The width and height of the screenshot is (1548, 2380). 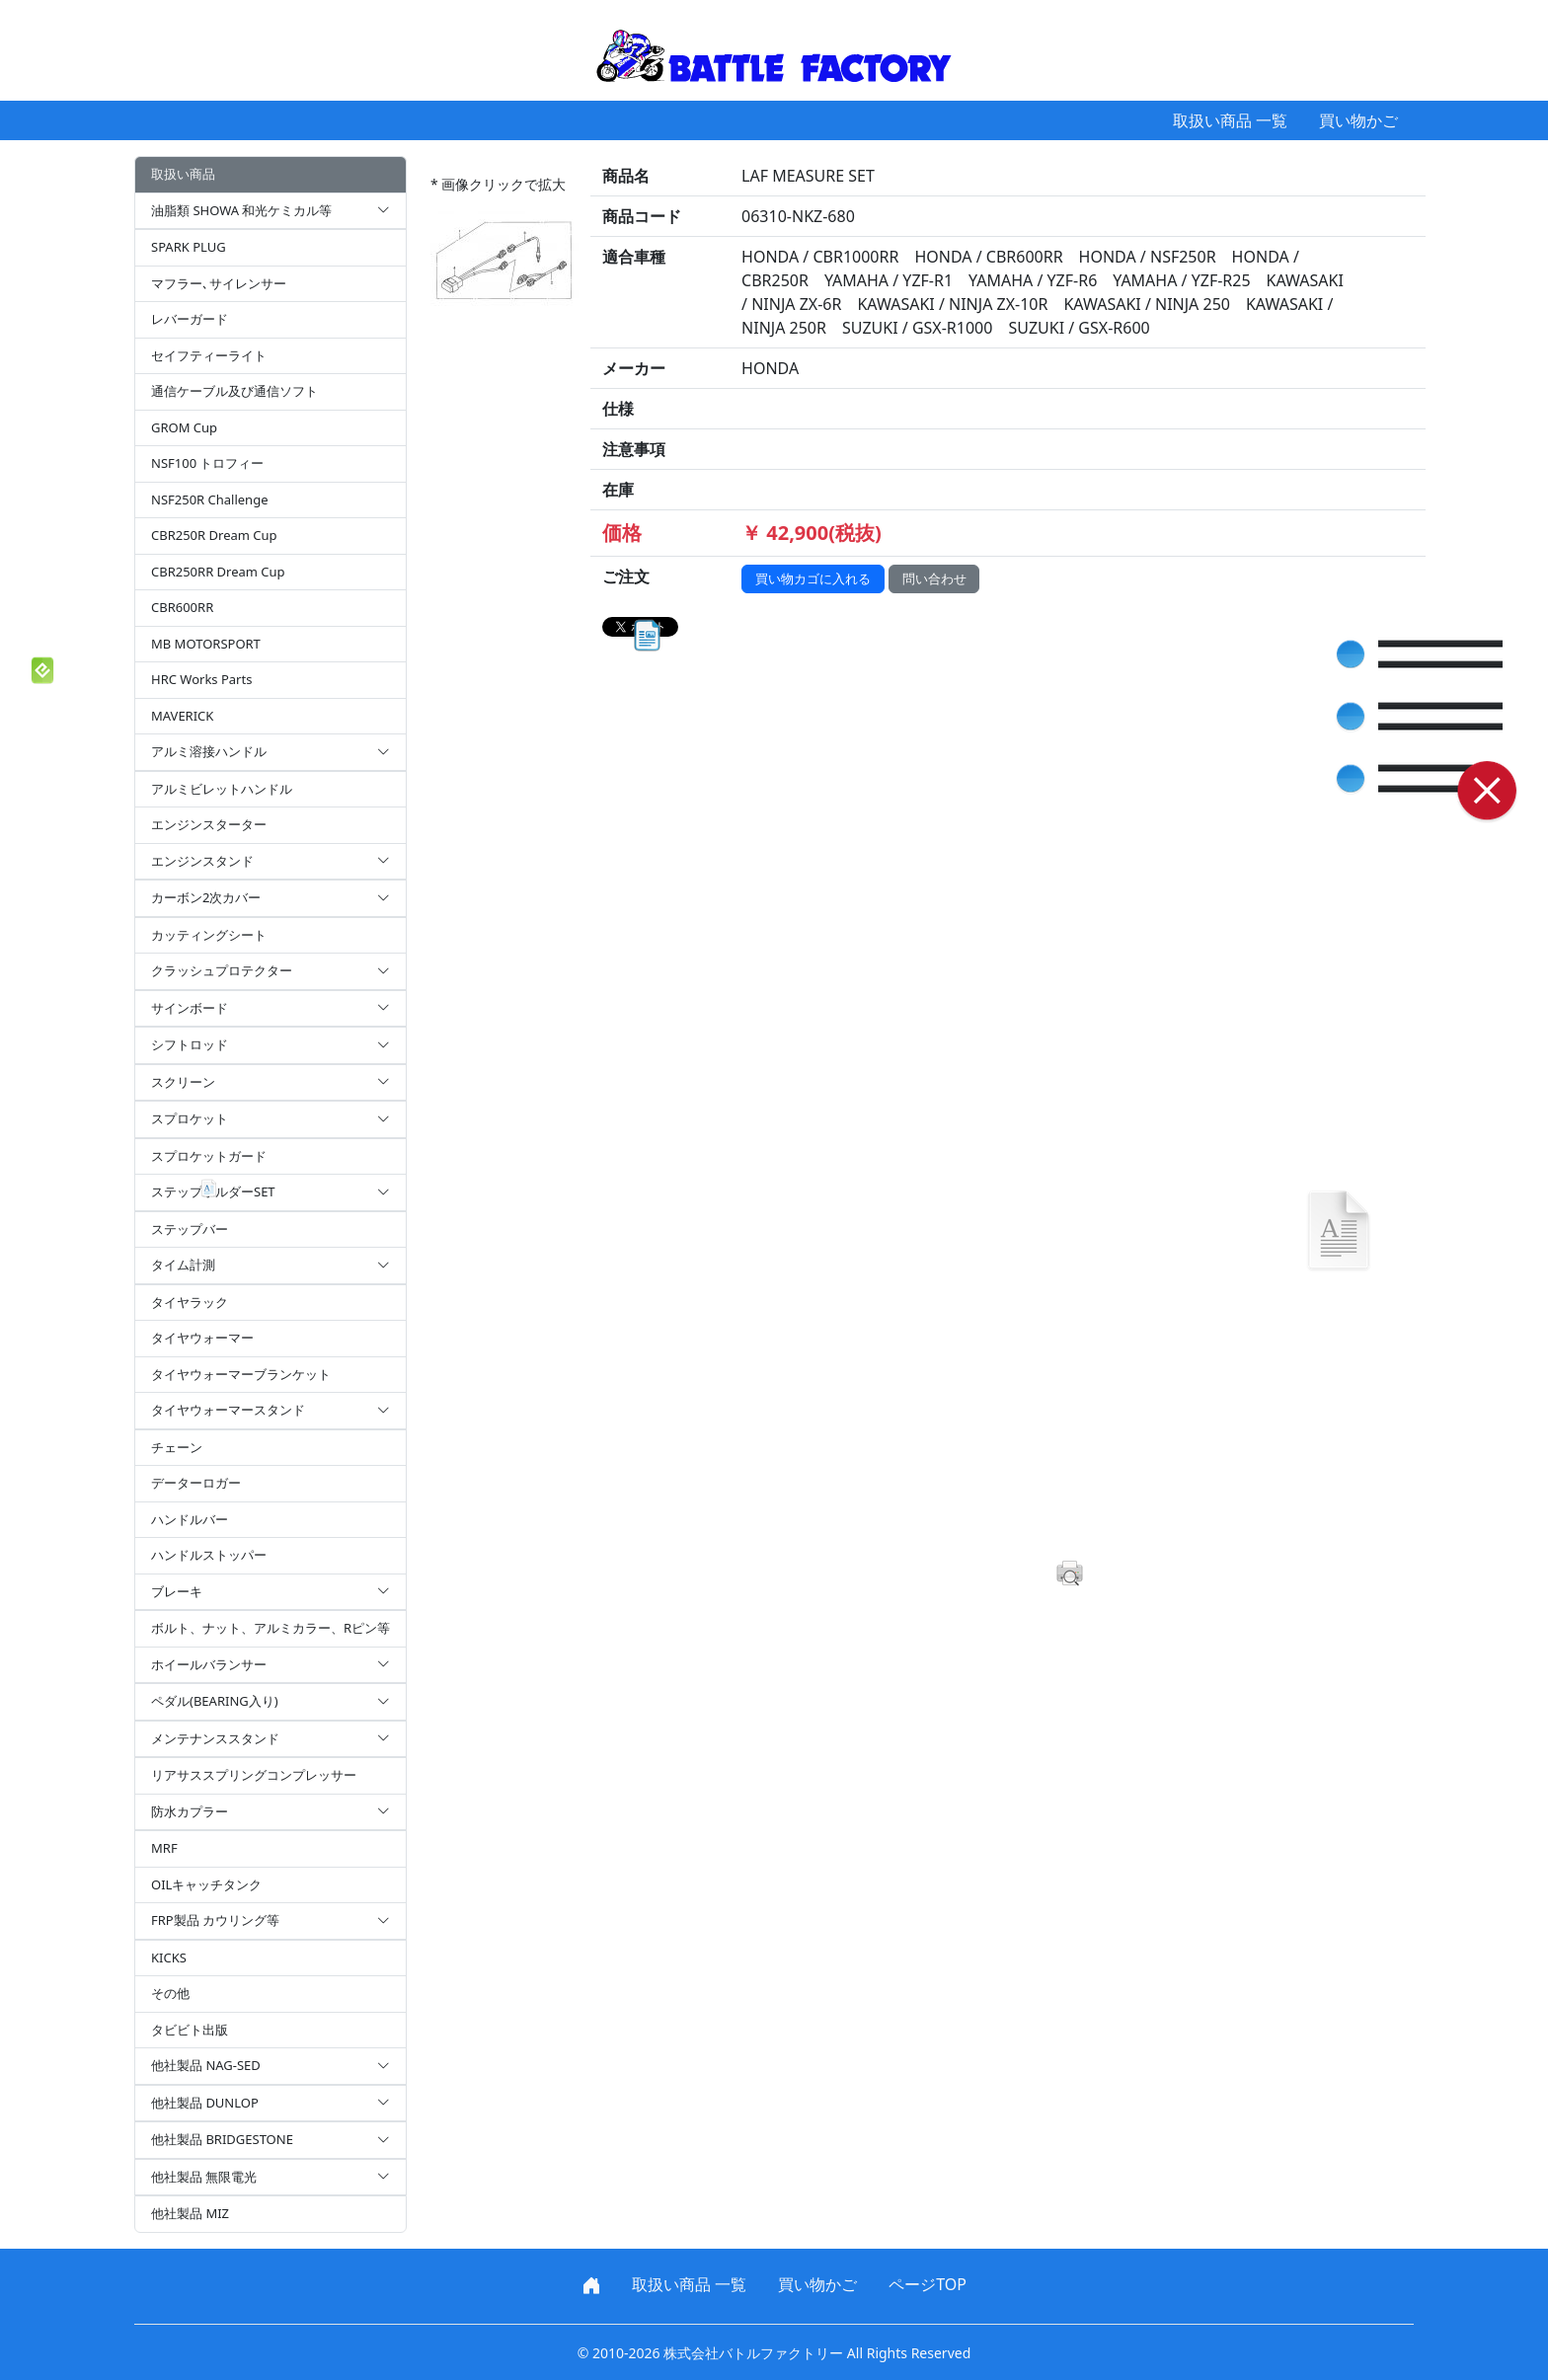 What do you see at coordinates (1420, 720) in the screenshot?
I see `remove an item from the list` at bounding box center [1420, 720].